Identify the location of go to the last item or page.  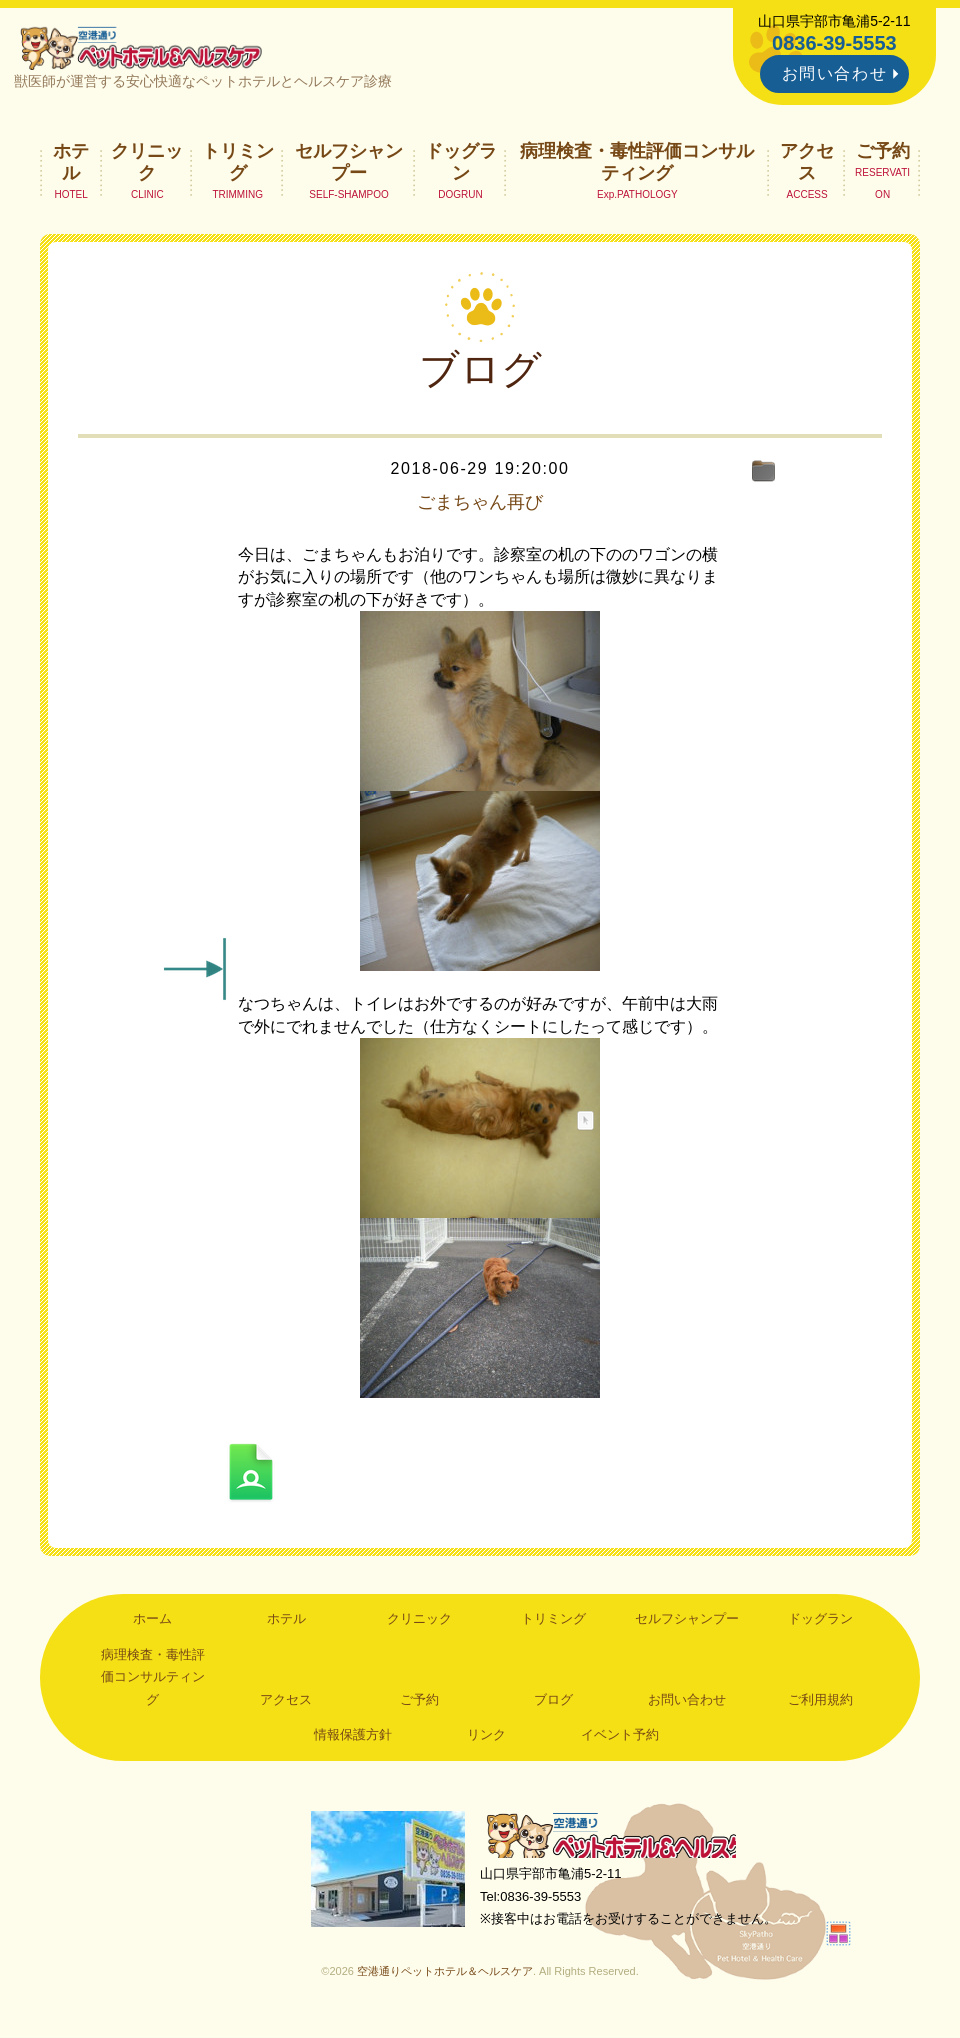
(195, 969).